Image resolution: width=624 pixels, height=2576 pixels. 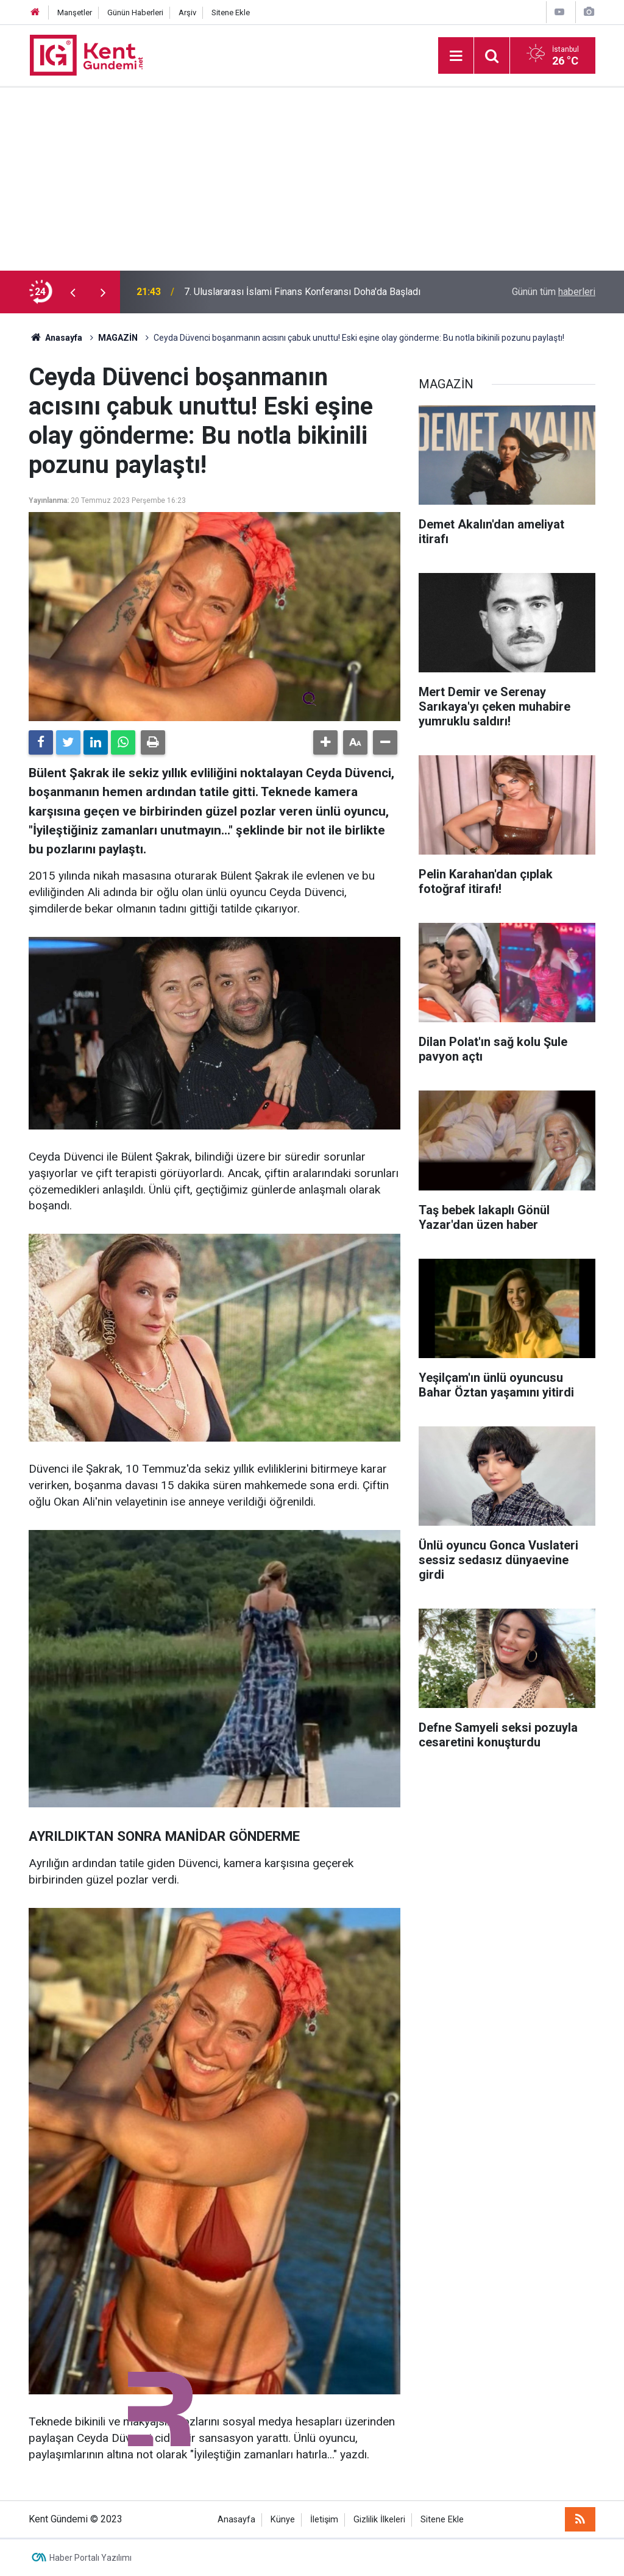 What do you see at coordinates (160, 2409) in the screenshot?
I see `remix framework logo` at bounding box center [160, 2409].